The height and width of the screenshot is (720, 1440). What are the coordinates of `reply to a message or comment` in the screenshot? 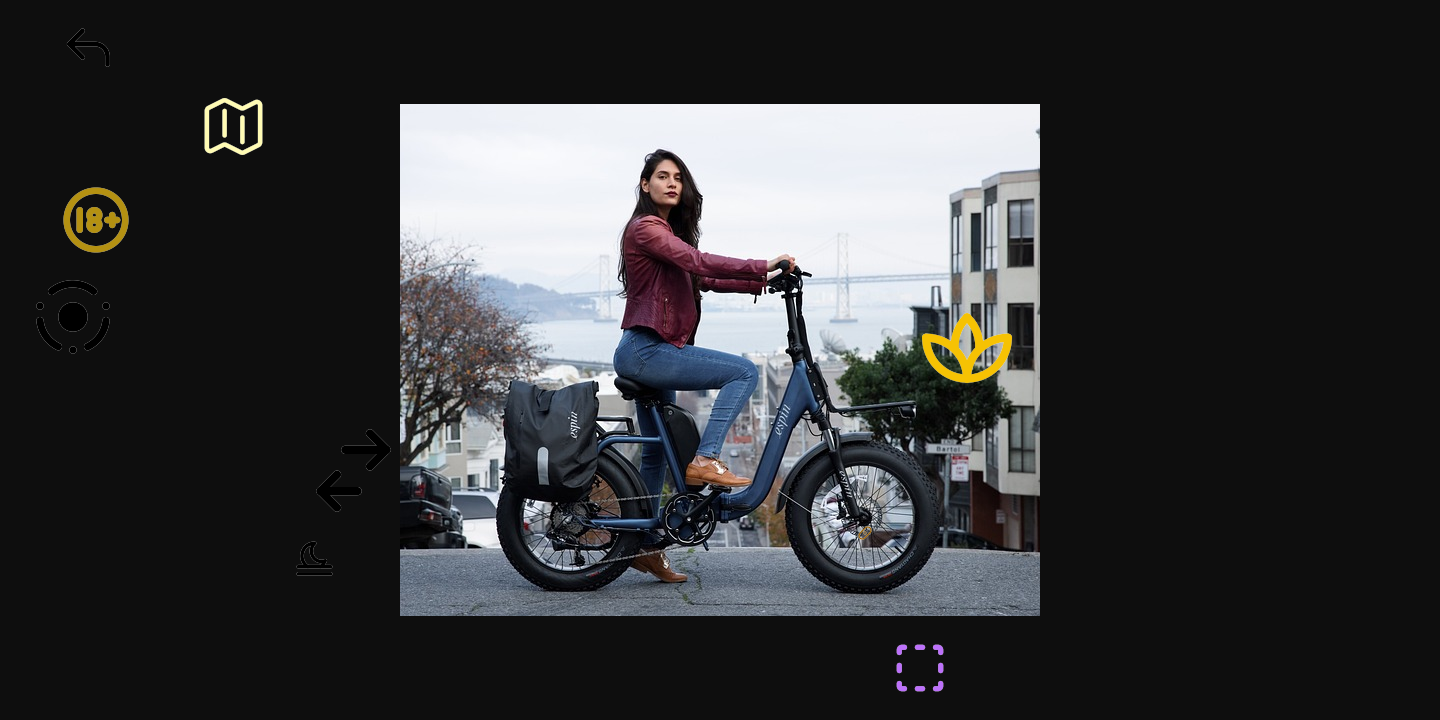 It's located at (88, 48).